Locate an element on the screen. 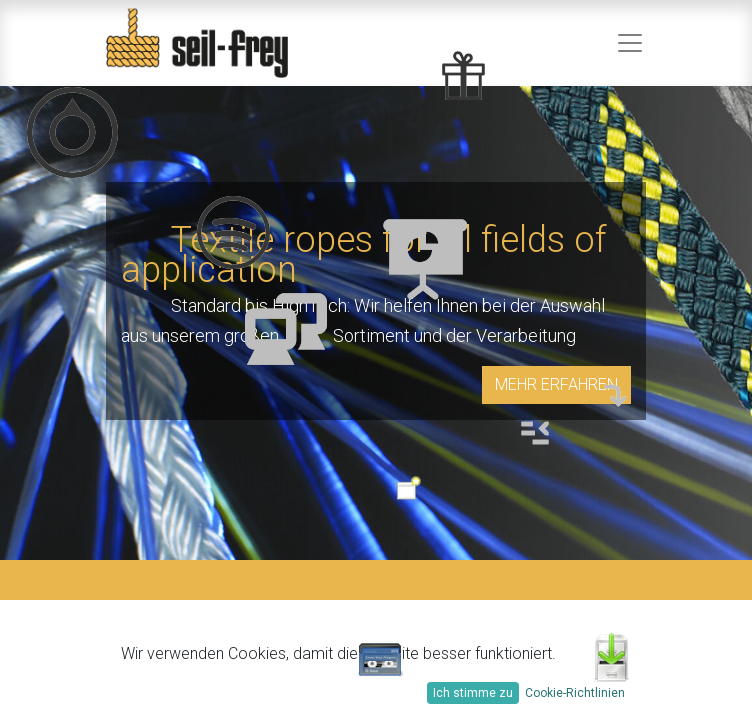 Image resolution: width=752 pixels, height=720 pixels. access privacy settings is located at coordinates (72, 132).